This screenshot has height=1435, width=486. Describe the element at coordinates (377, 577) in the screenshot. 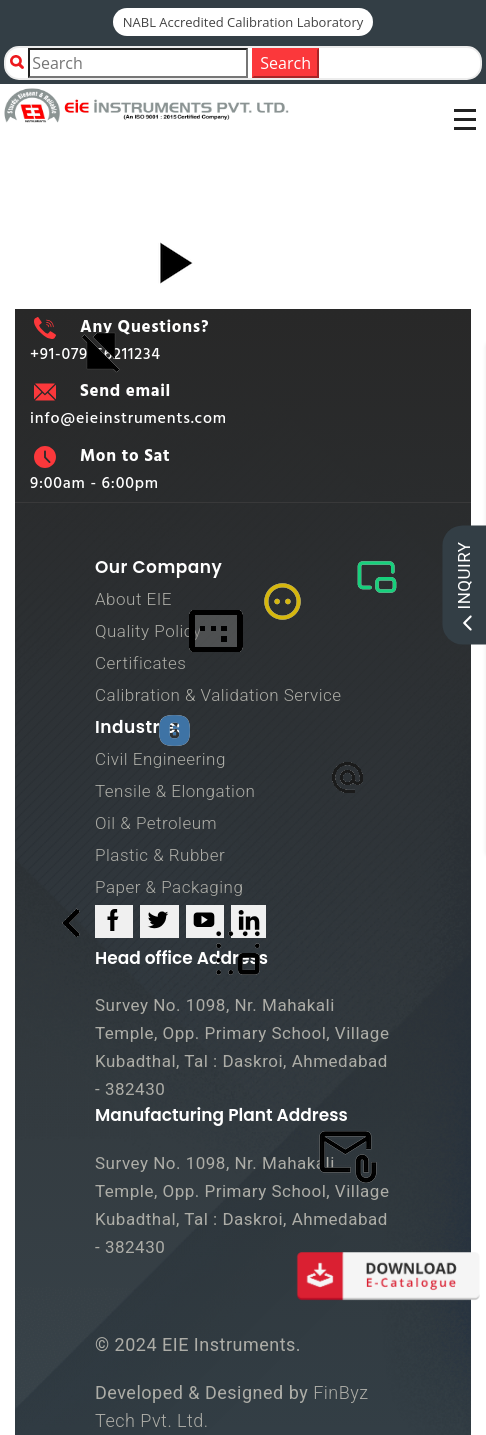

I see `enable picture-in-picture mode` at that location.